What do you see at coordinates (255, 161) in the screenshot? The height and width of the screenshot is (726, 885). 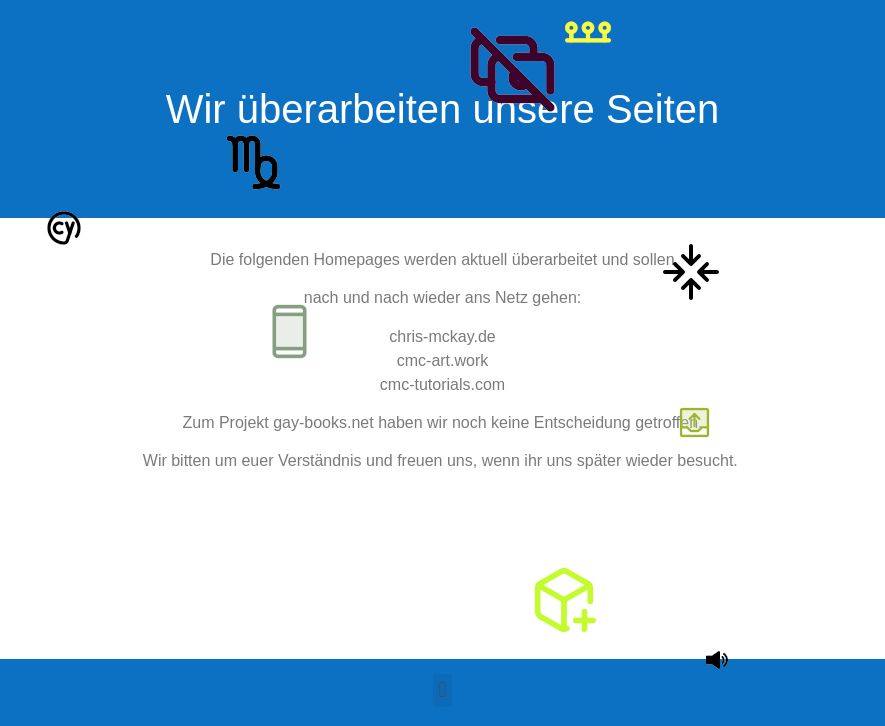 I see `indicates virgo zodiac sign` at bounding box center [255, 161].